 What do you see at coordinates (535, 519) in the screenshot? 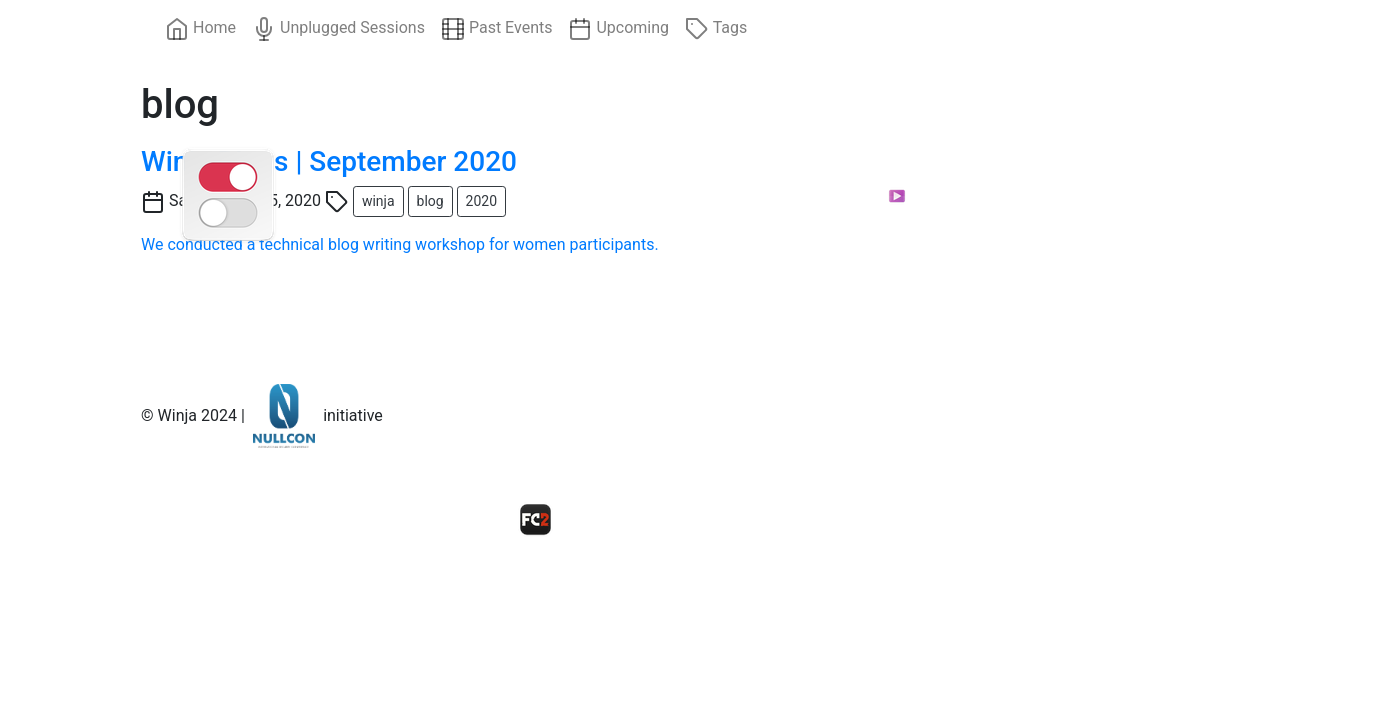
I see `launch far cry 2 game` at bounding box center [535, 519].